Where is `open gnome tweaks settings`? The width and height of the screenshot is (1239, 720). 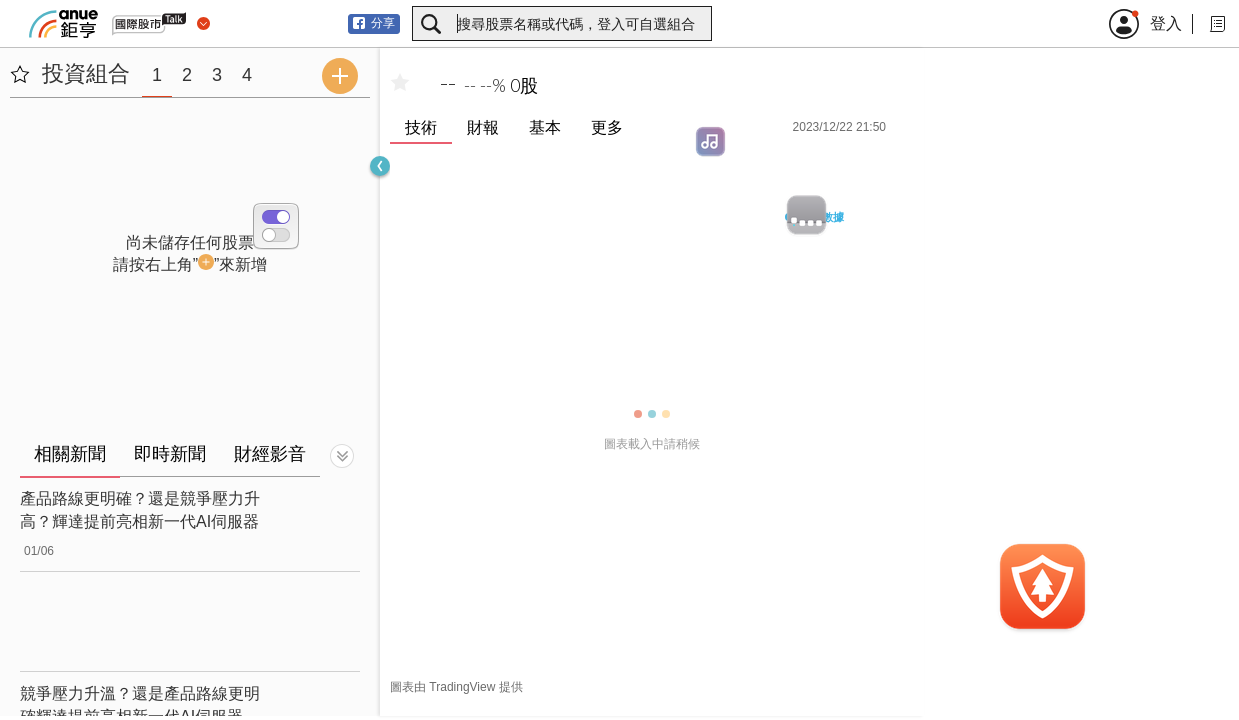 open gnome tweaks settings is located at coordinates (276, 226).